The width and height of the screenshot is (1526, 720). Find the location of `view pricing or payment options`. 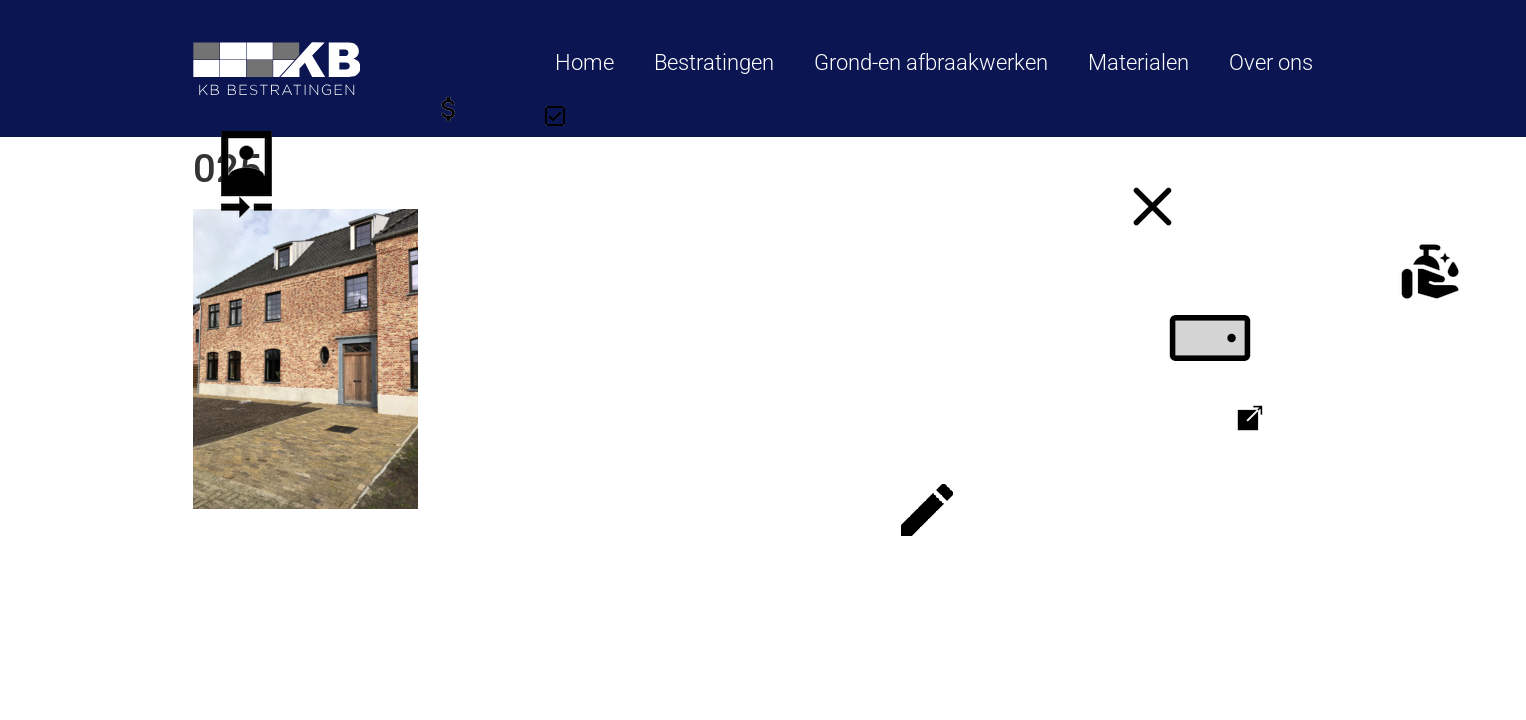

view pricing or payment options is located at coordinates (449, 109).